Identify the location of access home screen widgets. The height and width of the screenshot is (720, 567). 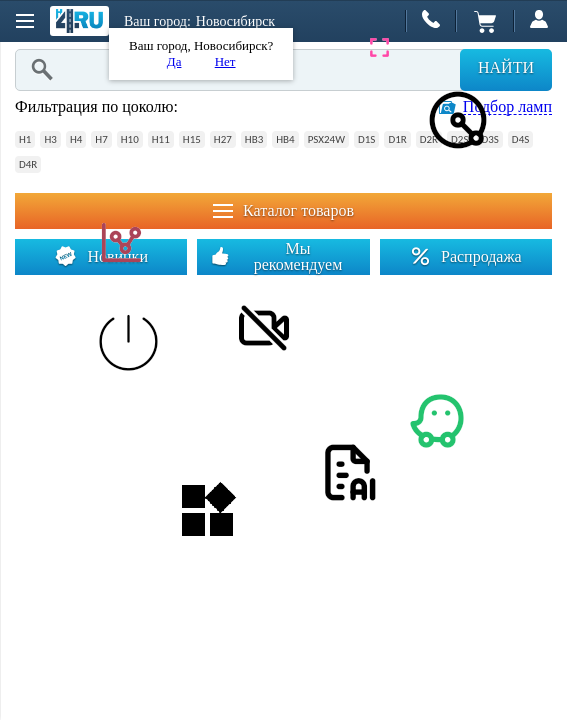
(207, 510).